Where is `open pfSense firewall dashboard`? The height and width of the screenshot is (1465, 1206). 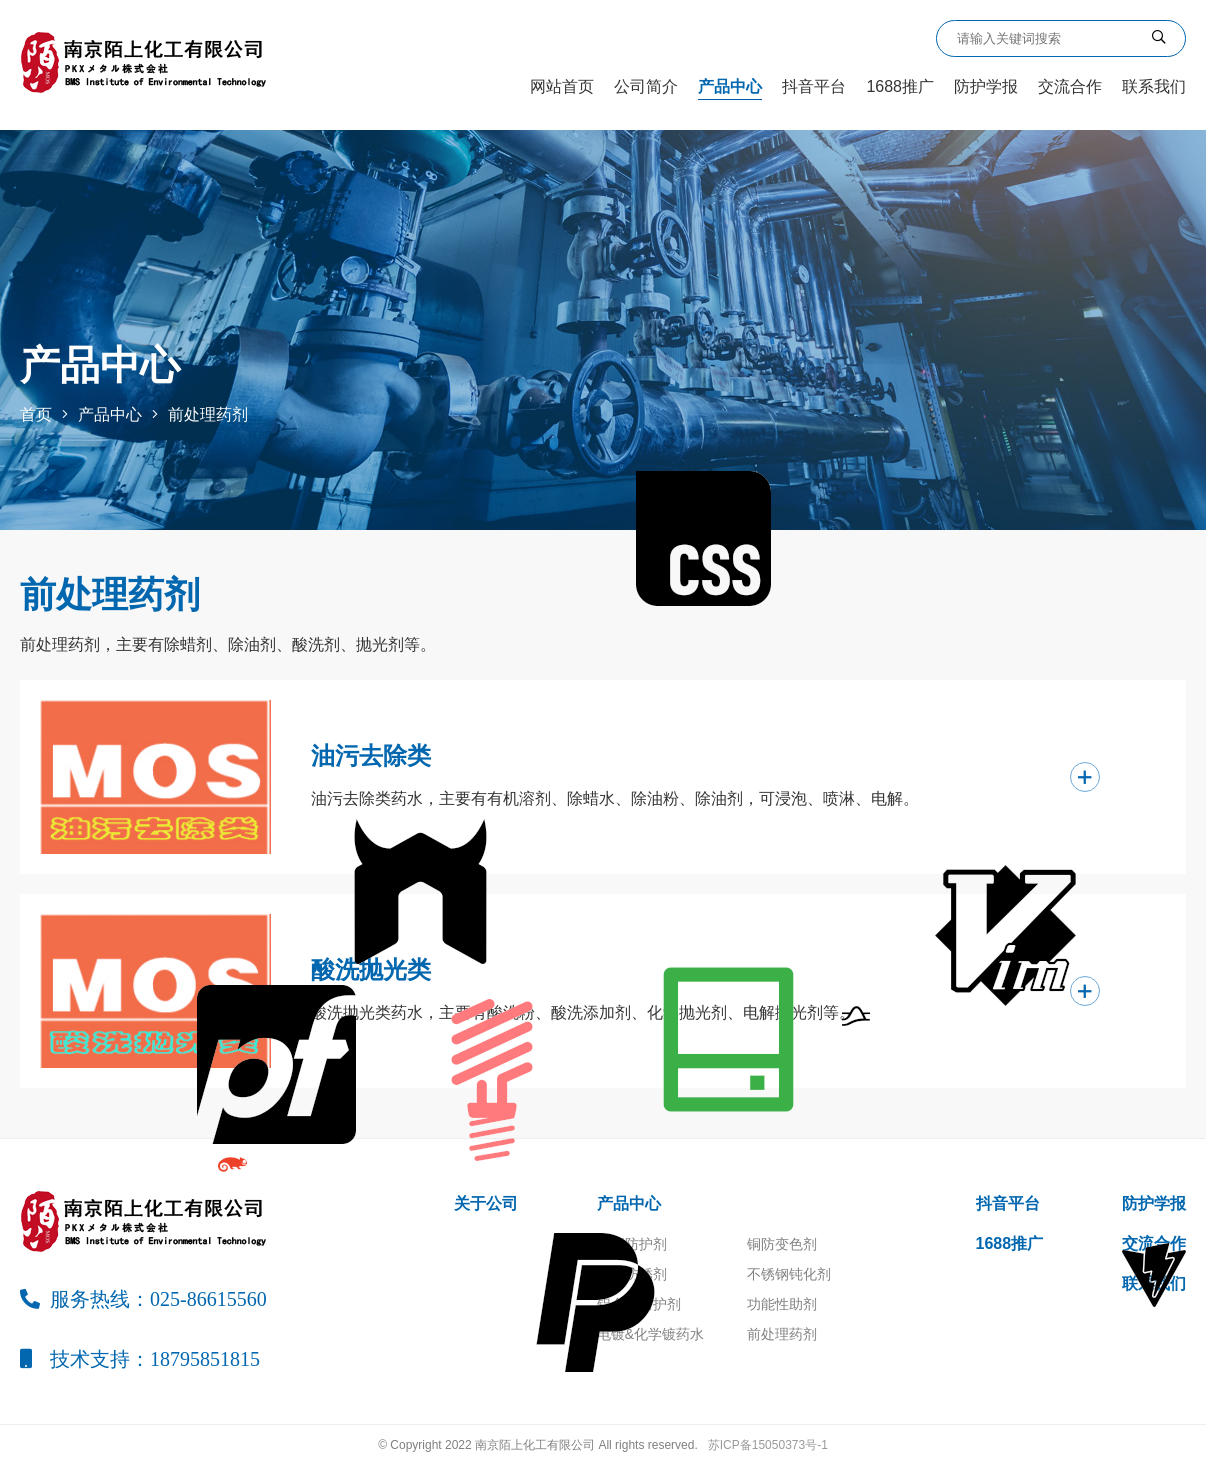 open pfSense firewall dashboard is located at coordinates (276, 1064).